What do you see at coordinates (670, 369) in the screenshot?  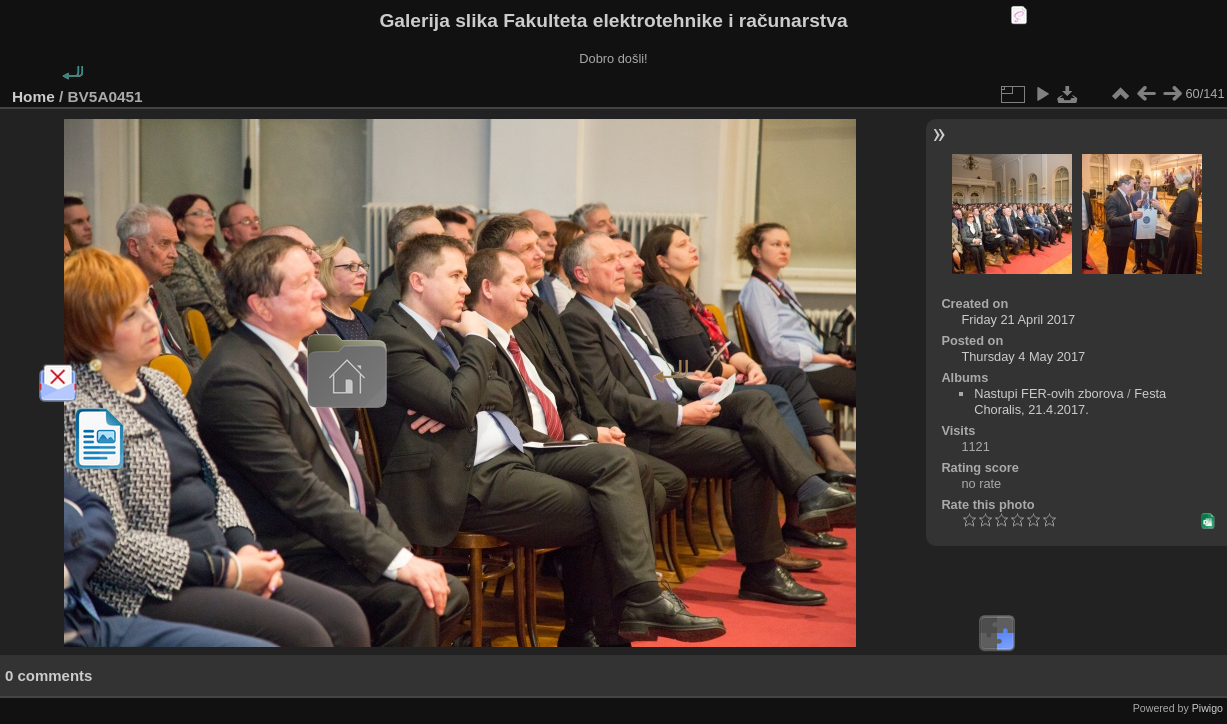 I see `reply to all recipients in an email thread` at bounding box center [670, 369].